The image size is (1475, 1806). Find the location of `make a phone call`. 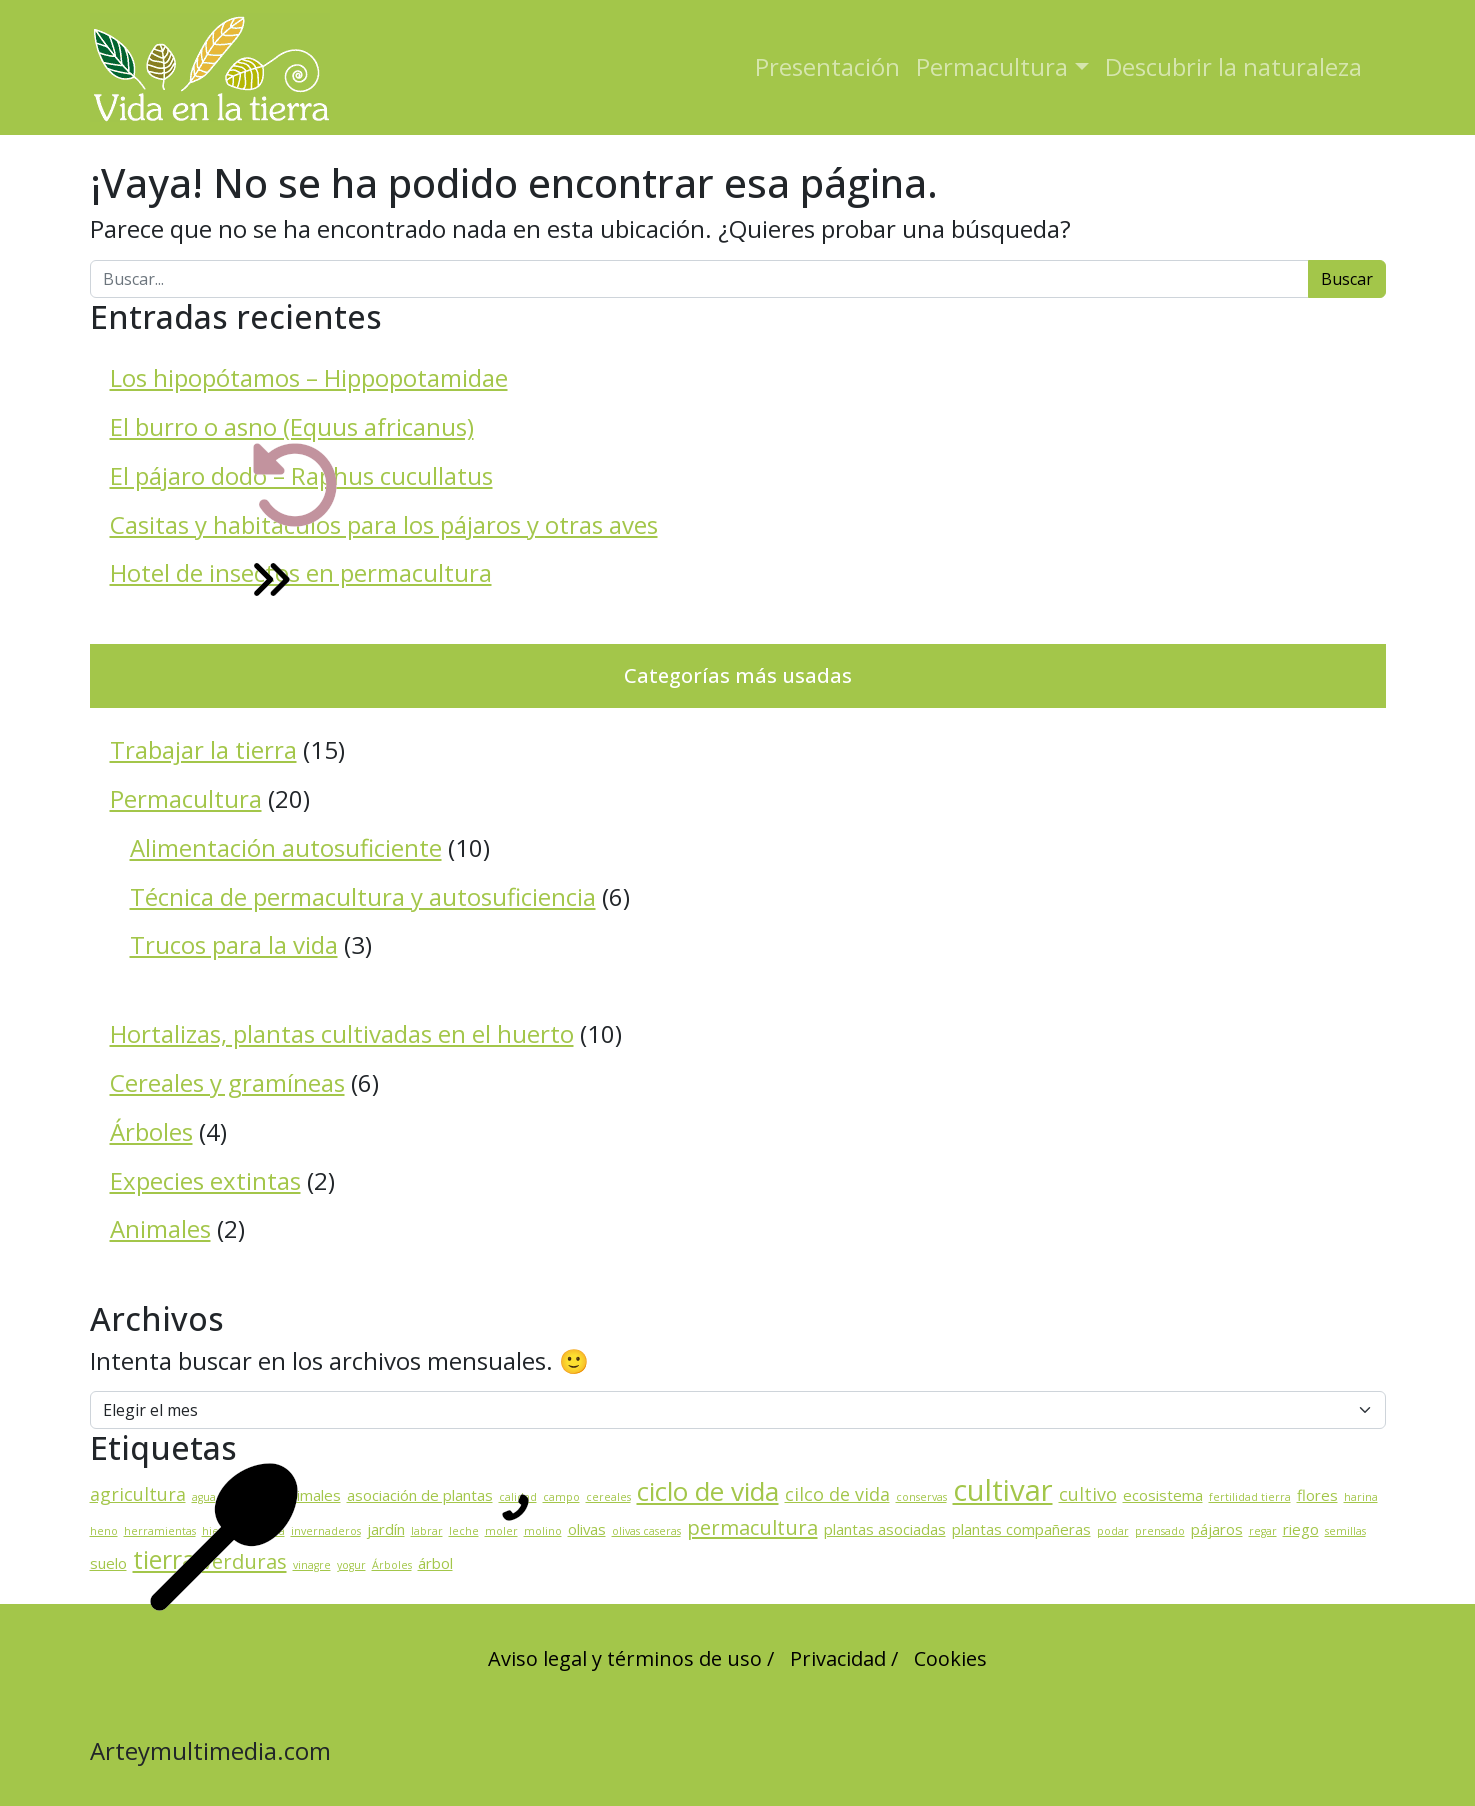

make a phone call is located at coordinates (515, 1507).